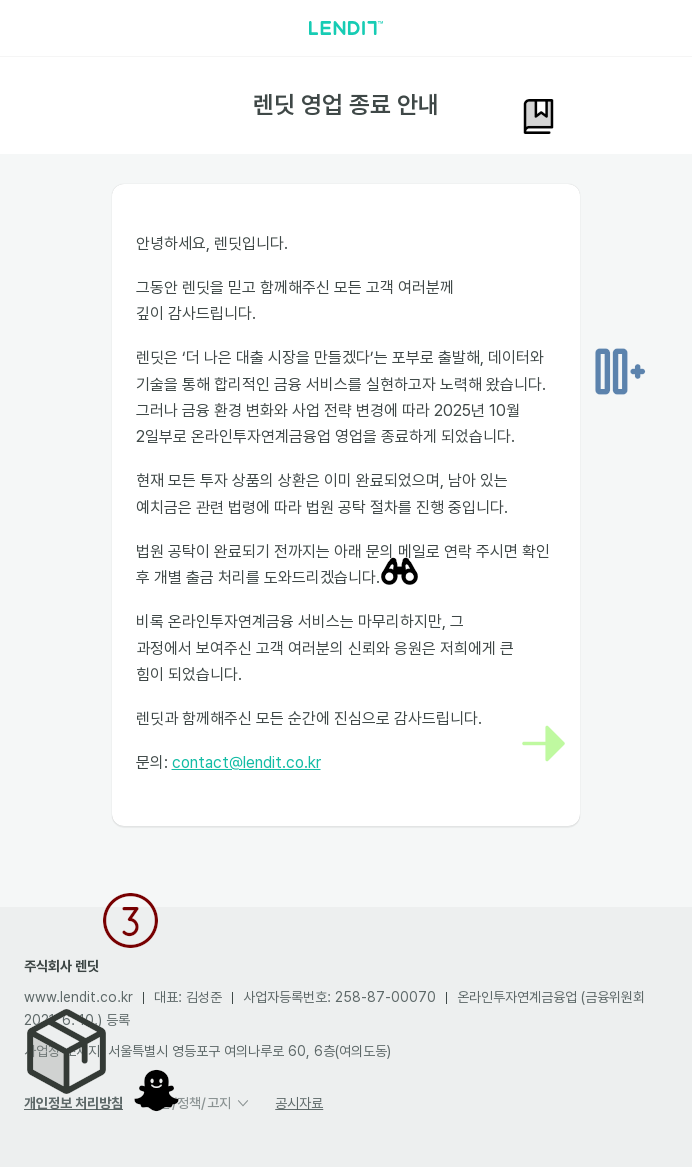  What do you see at coordinates (156, 1090) in the screenshot?
I see `open snapchat app` at bounding box center [156, 1090].